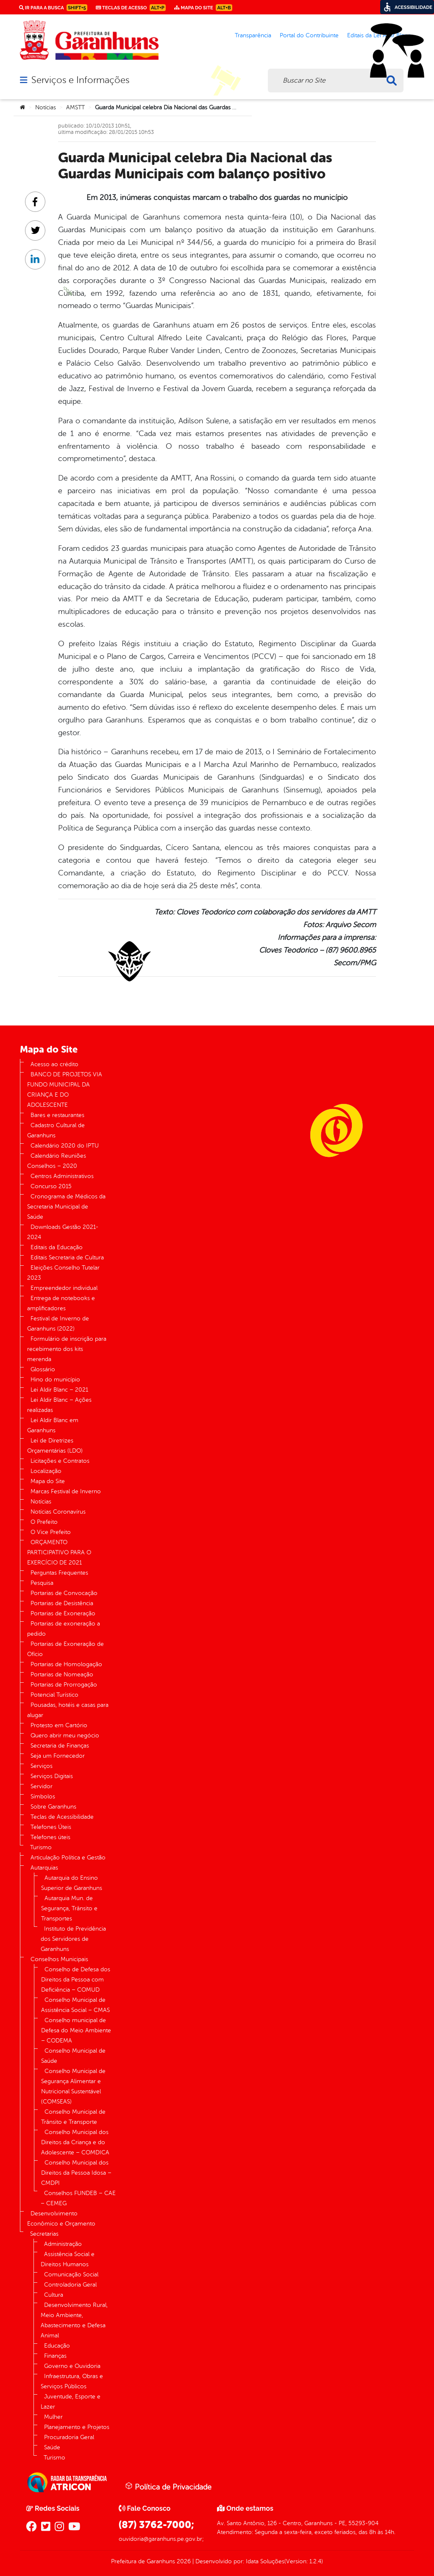 The image size is (434, 2576). What do you see at coordinates (397, 50) in the screenshot?
I see `open group discussion or chat` at bounding box center [397, 50].